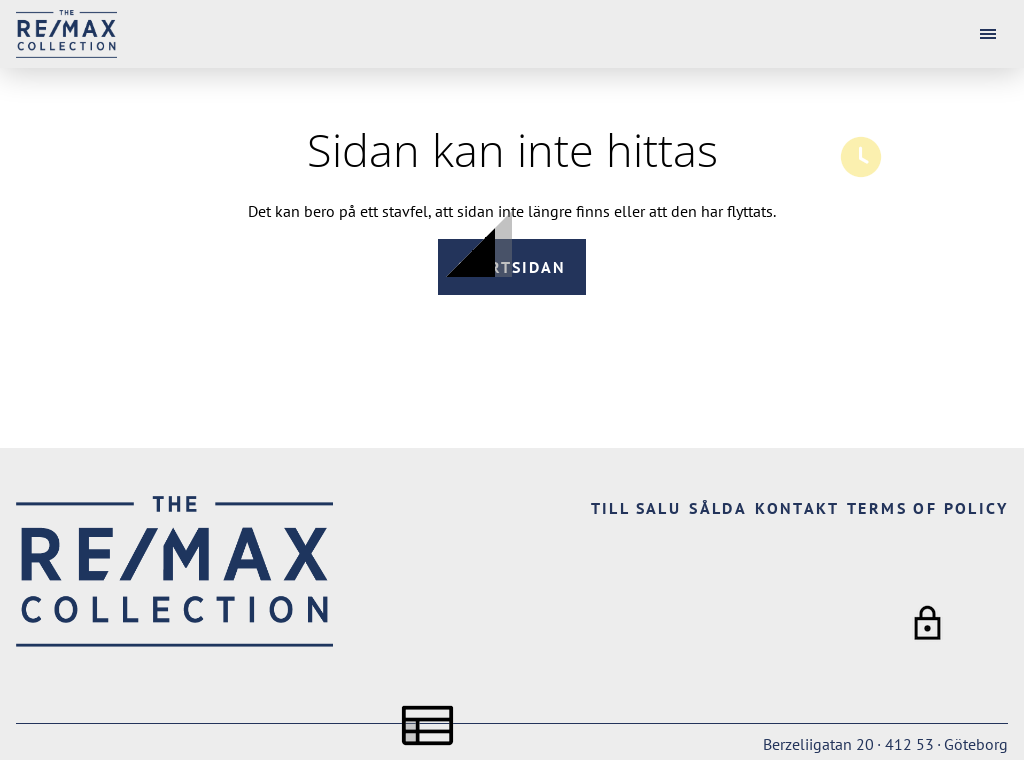 Image resolution: width=1024 pixels, height=760 pixels. What do you see at coordinates (861, 157) in the screenshot?
I see `view time or clock settings` at bounding box center [861, 157].